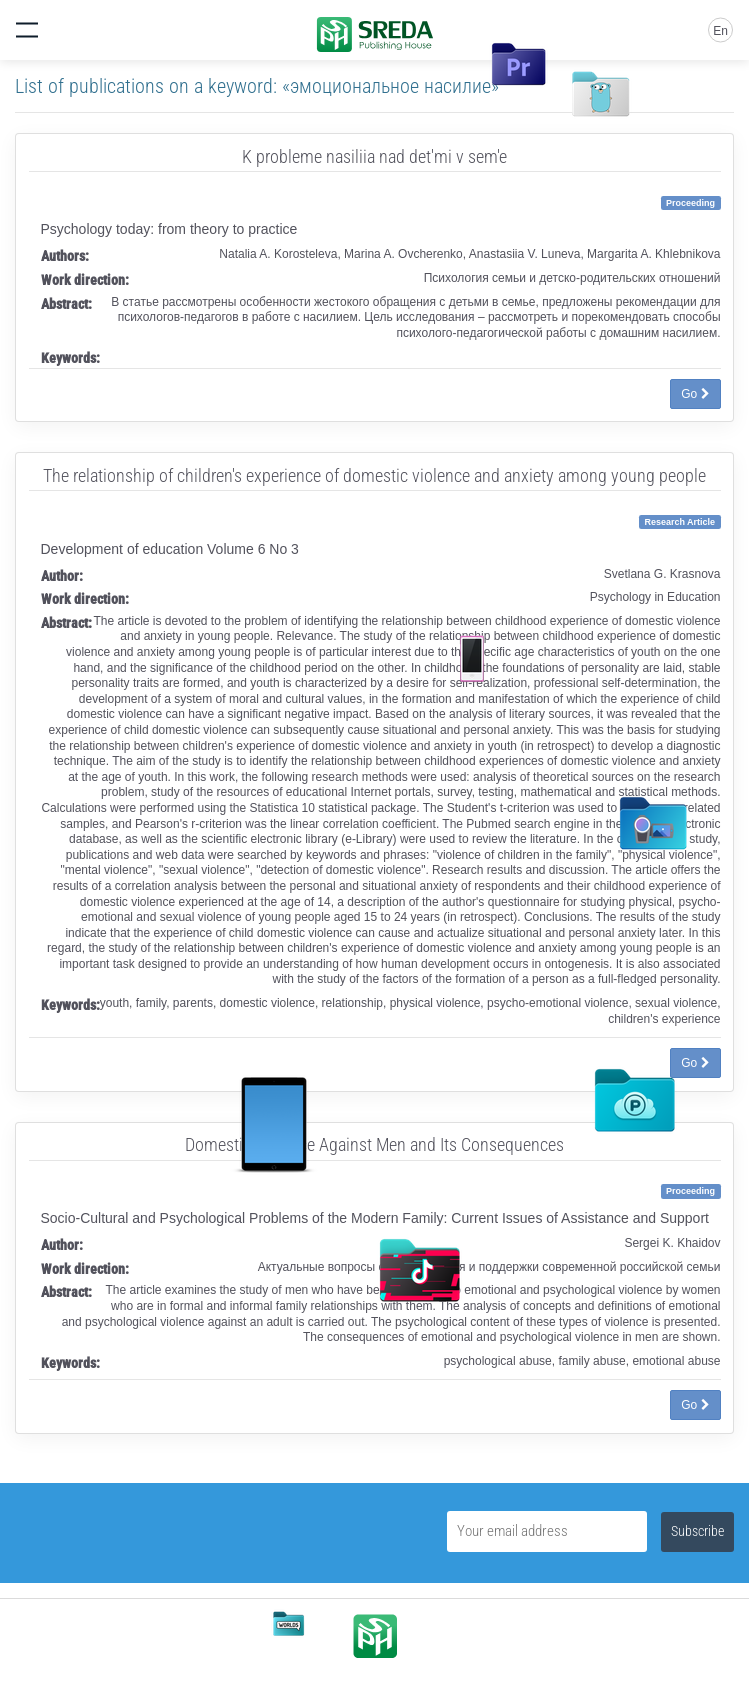 This screenshot has width=749, height=1686. What do you see at coordinates (472, 659) in the screenshot?
I see `iPod nano device connected` at bounding box center [472, 659].